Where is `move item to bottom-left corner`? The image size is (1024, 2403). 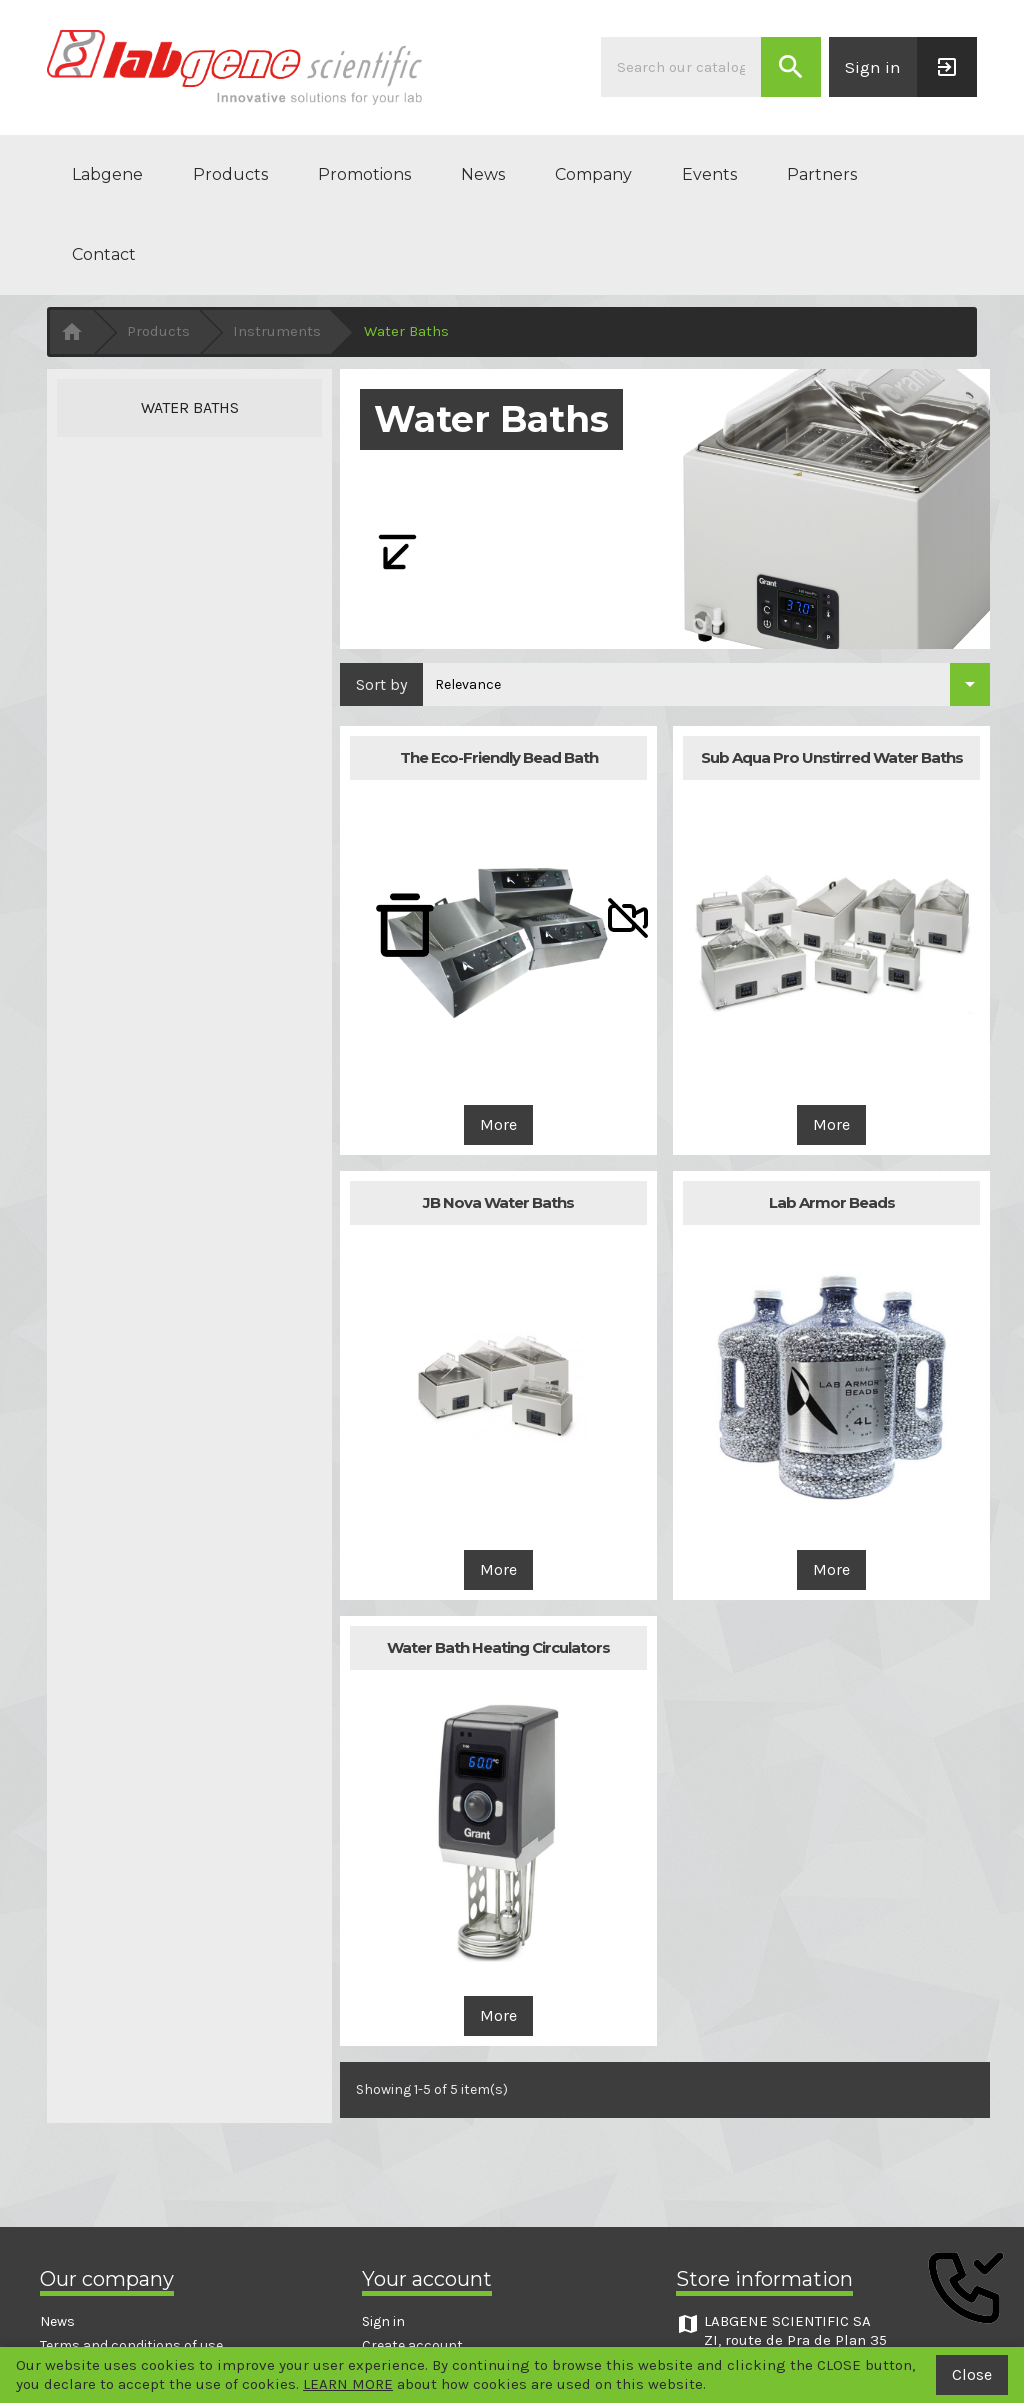 move item to bottom-left corner is located at coordinates (396, 552).